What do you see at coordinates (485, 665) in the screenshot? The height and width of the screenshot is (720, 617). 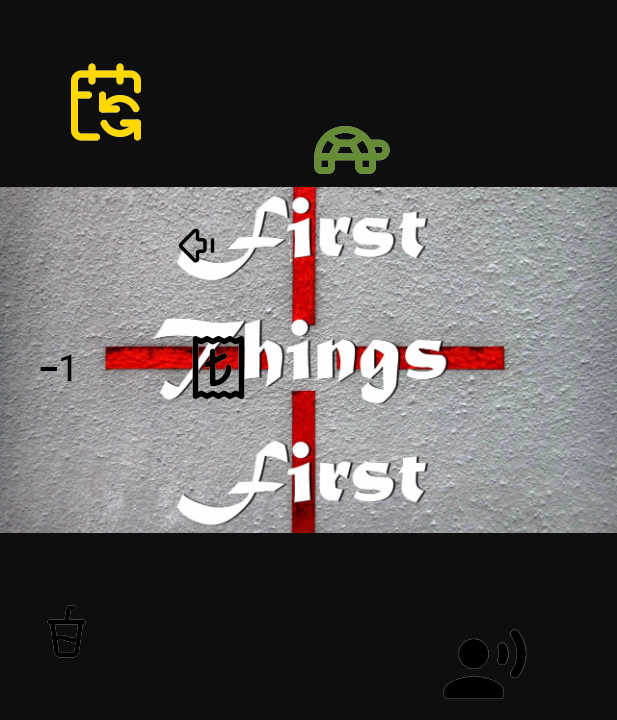 I see `activate voice recording or dictation` at bounding box center [485, 665].